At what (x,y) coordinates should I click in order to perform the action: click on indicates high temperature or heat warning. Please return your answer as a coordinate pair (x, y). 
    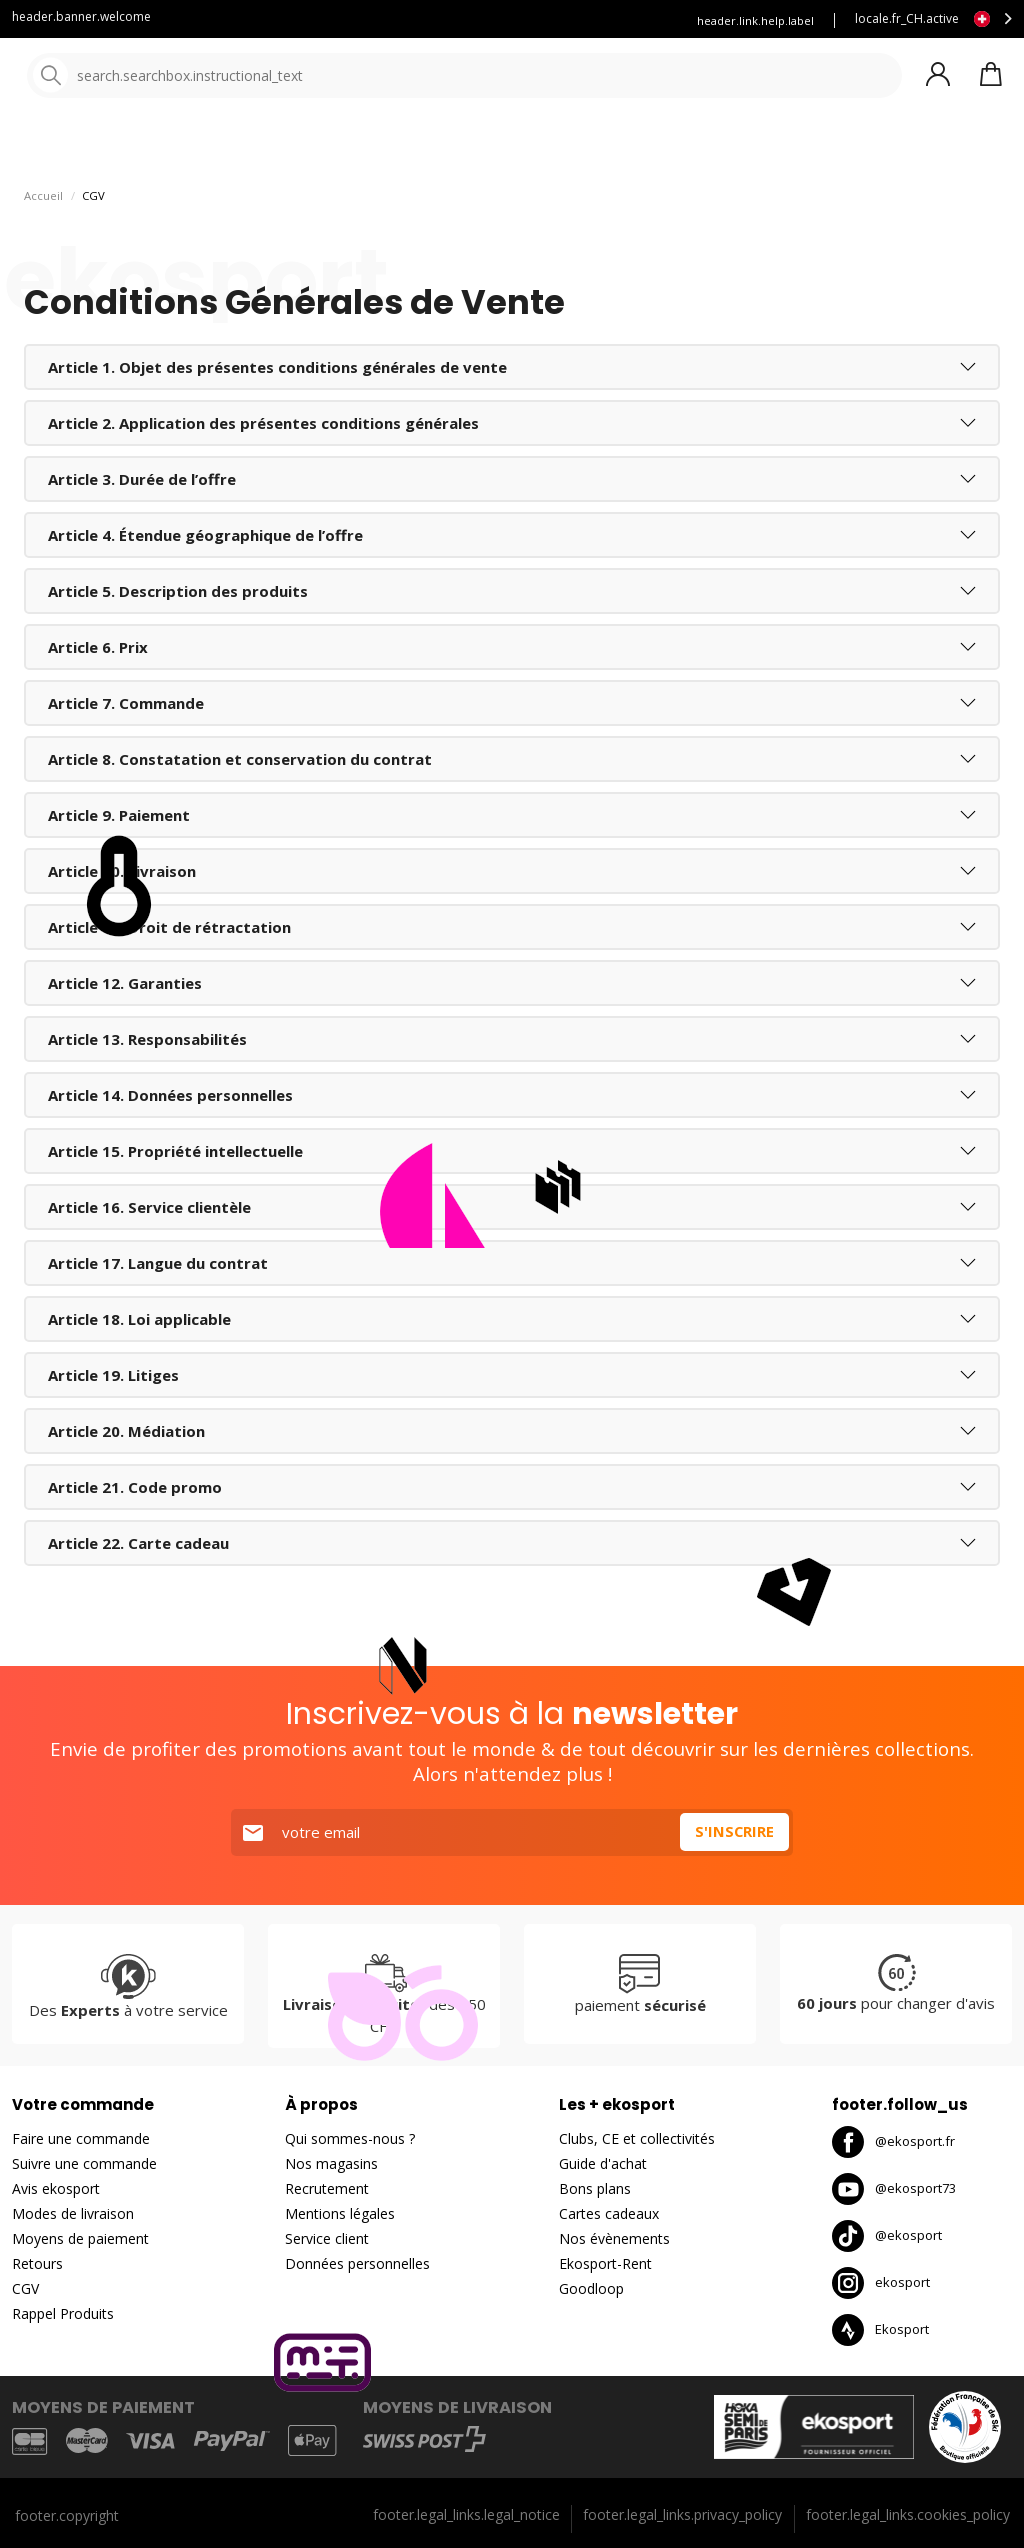
    Looking at the image, I should click on (119, 886).